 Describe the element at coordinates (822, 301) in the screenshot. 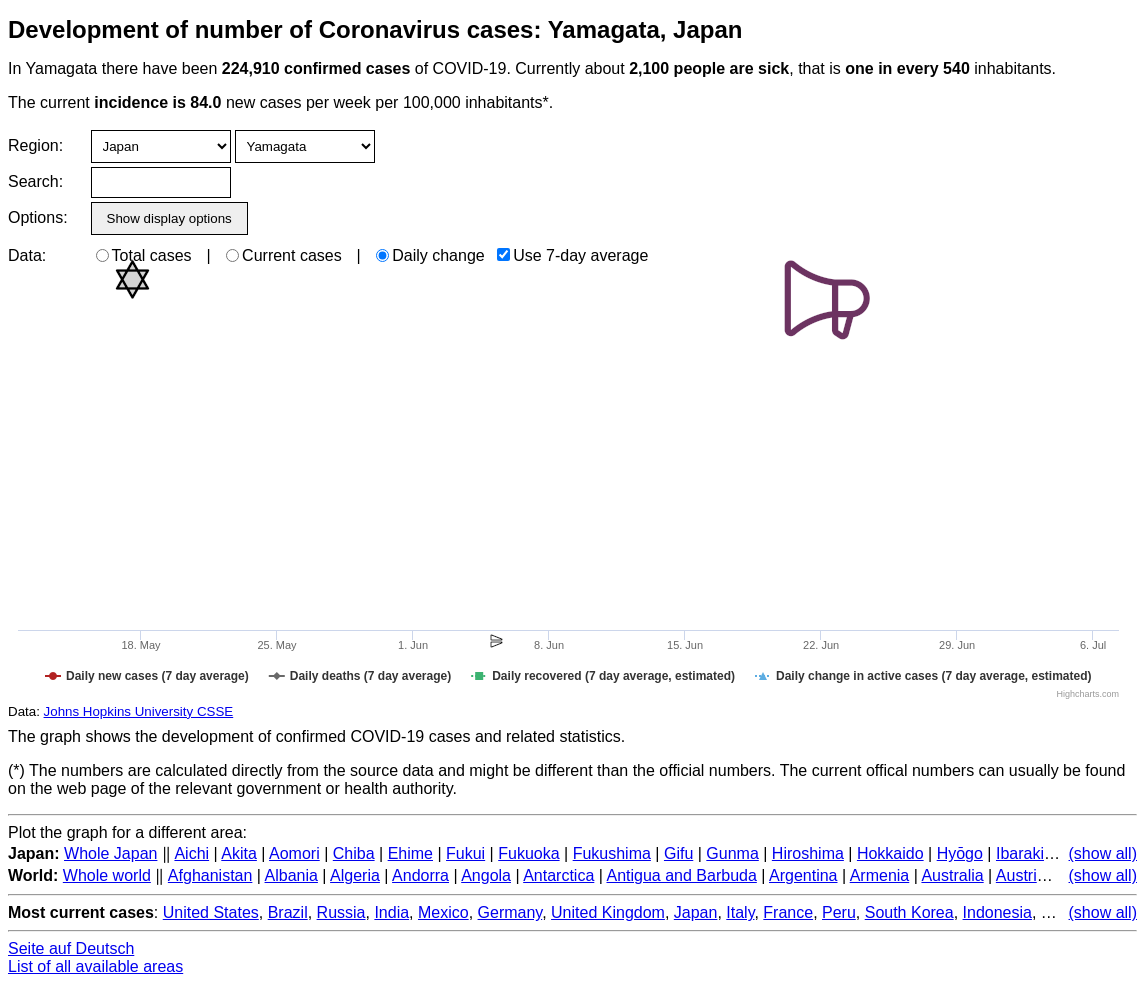

I see `make an announcement or broadcast` at that location.